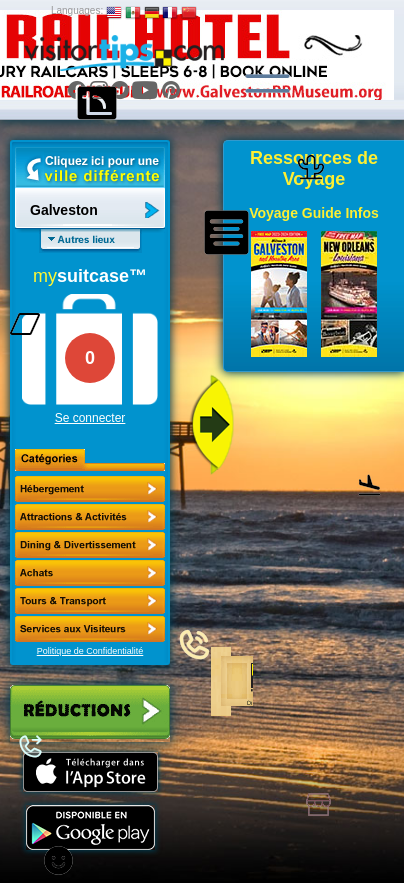 Image resolution: width=404 pixels, height=883 pixels. Describe the element at coordinates (58, 860) in the screenshot. I see `add an emoji or reaction` at that location.